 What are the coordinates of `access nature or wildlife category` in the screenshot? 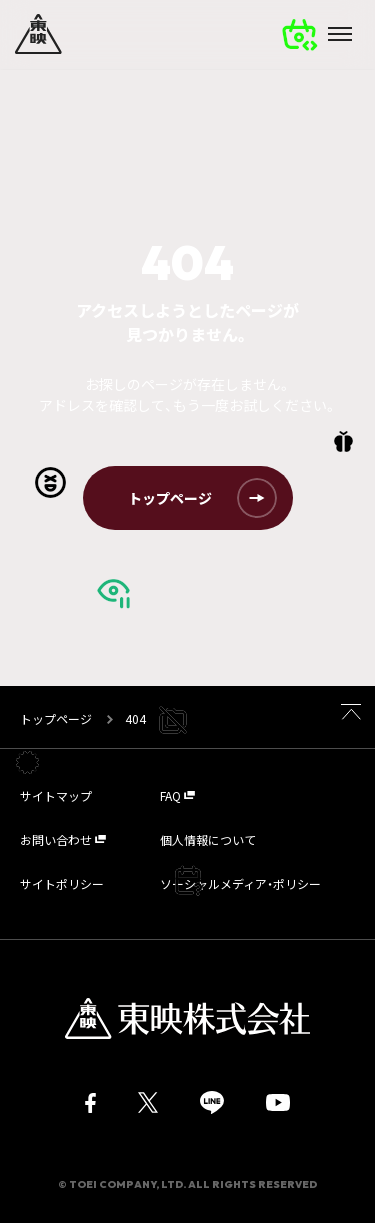 It's located at (343, 441).